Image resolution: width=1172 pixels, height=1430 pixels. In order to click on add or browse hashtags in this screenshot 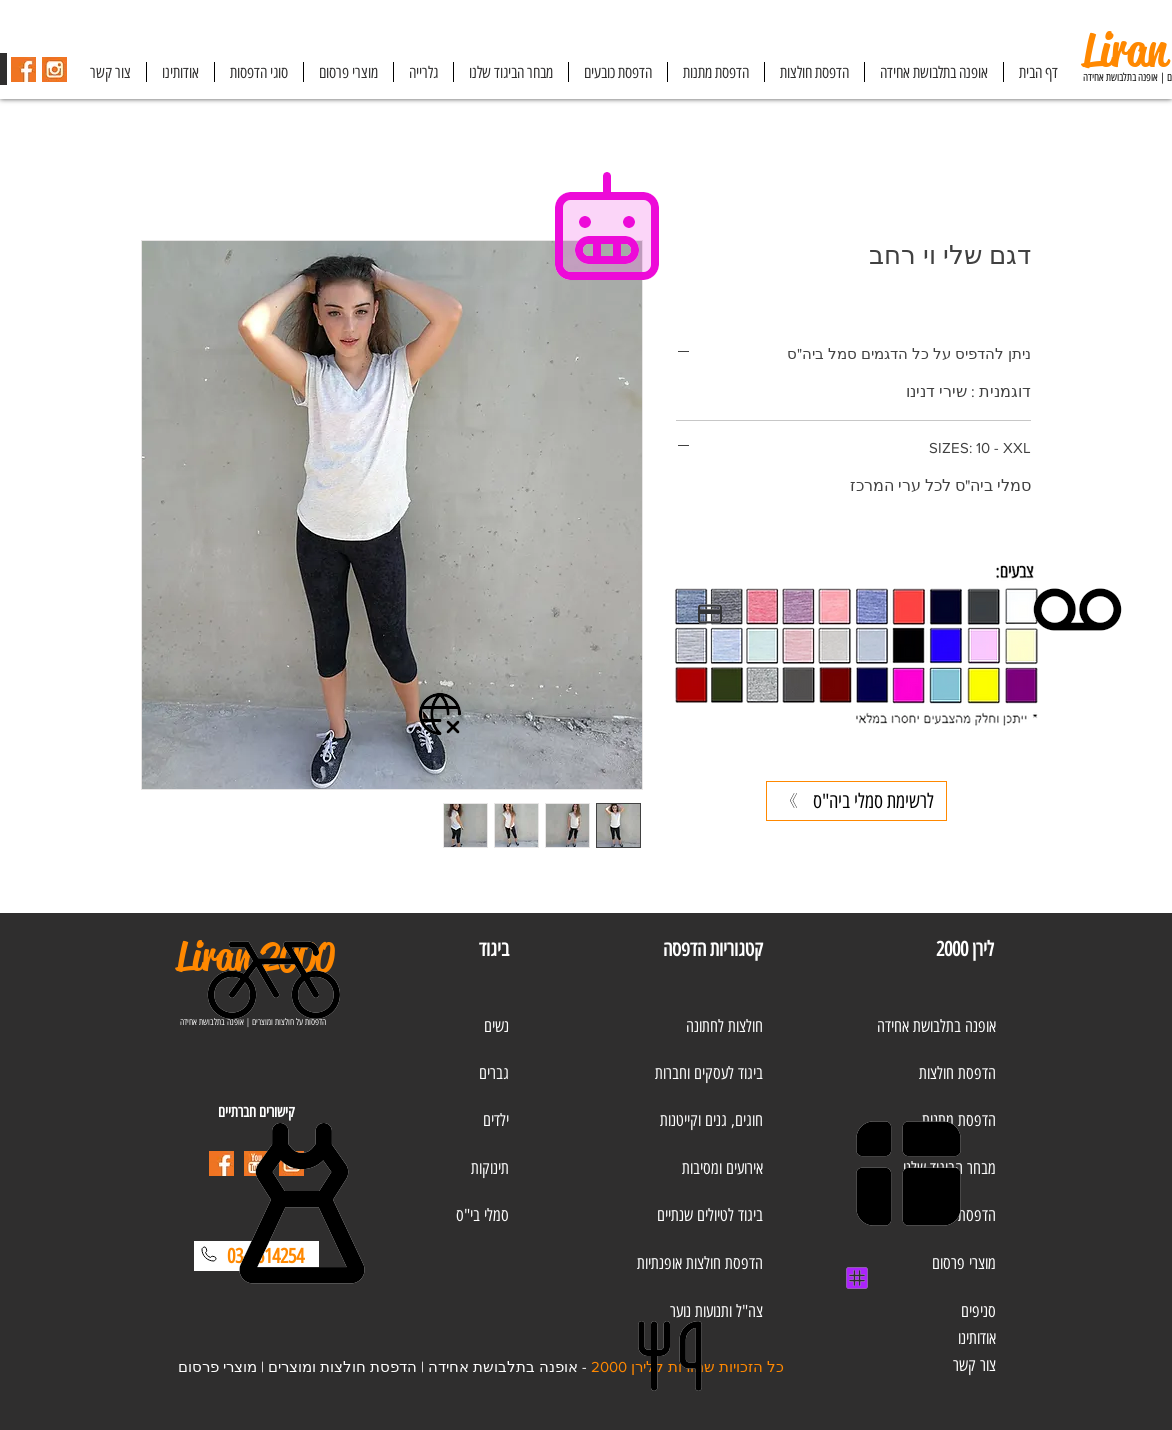, I will do `click(857, 1278)`.